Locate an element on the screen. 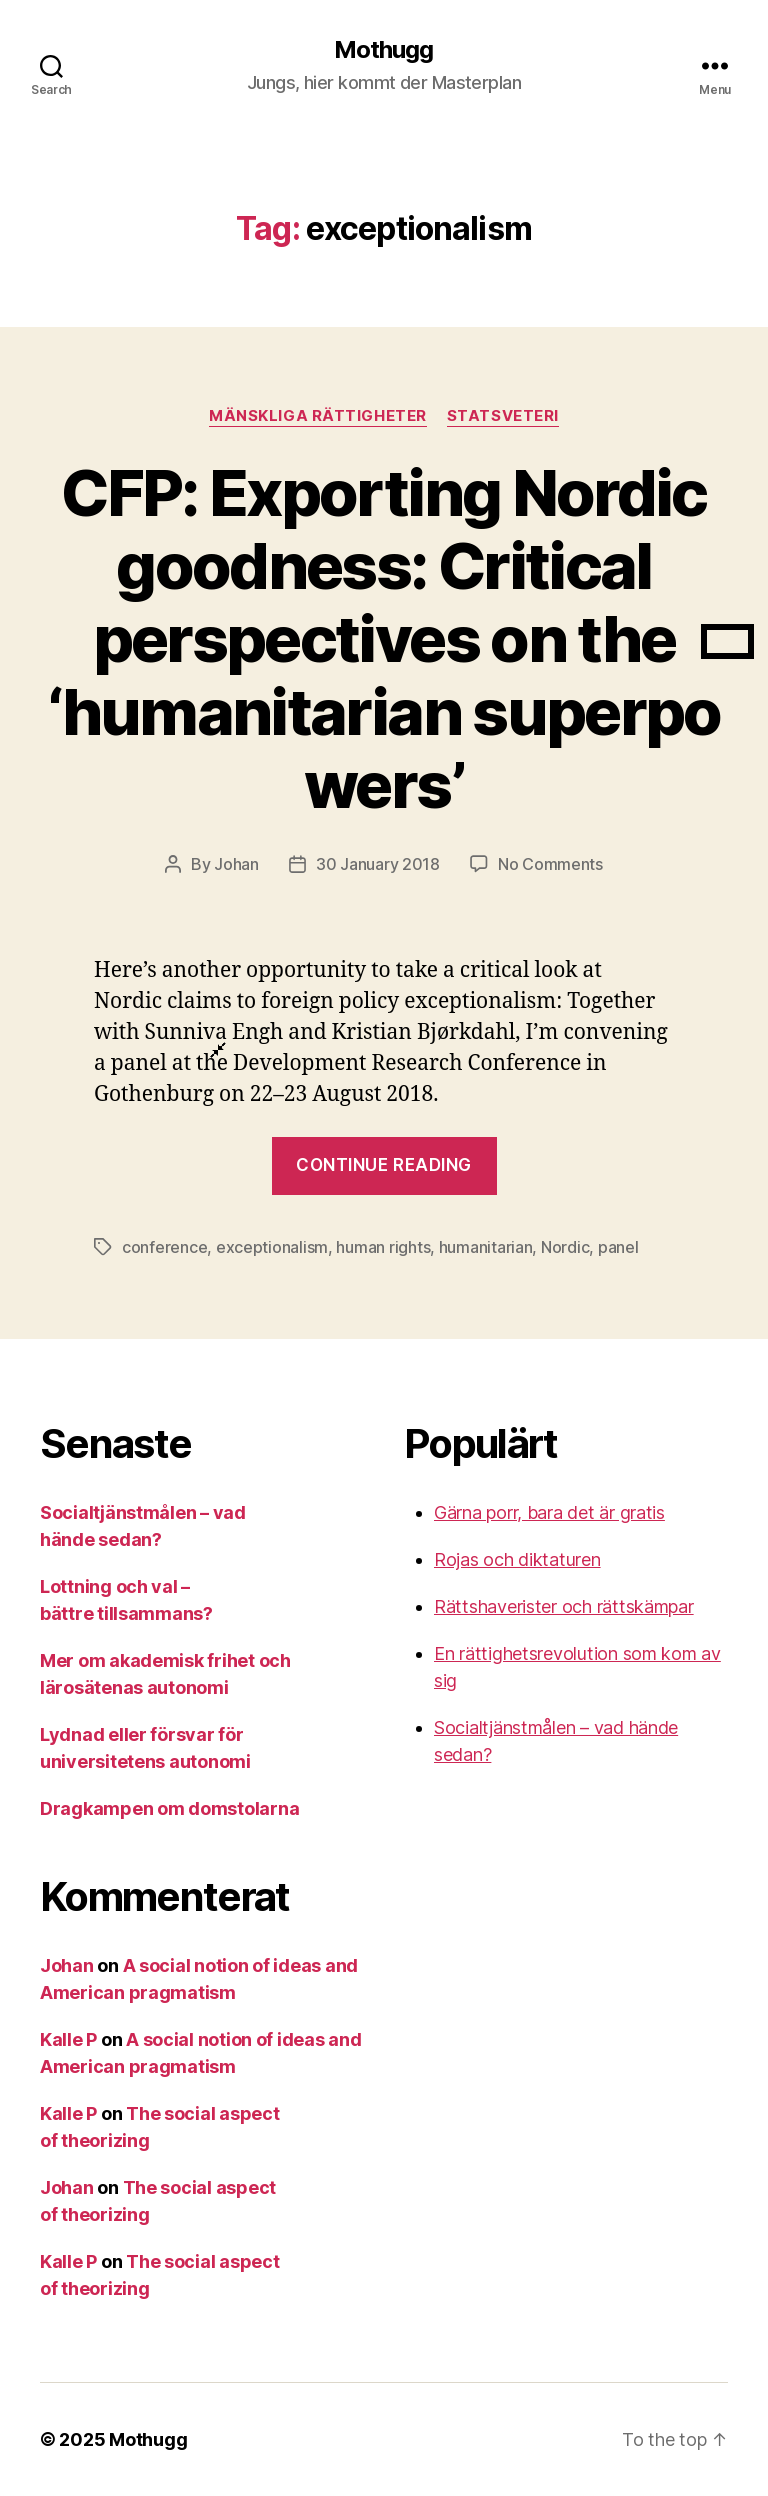  exit fullscreen mode is located at coordinates (218, 1050).